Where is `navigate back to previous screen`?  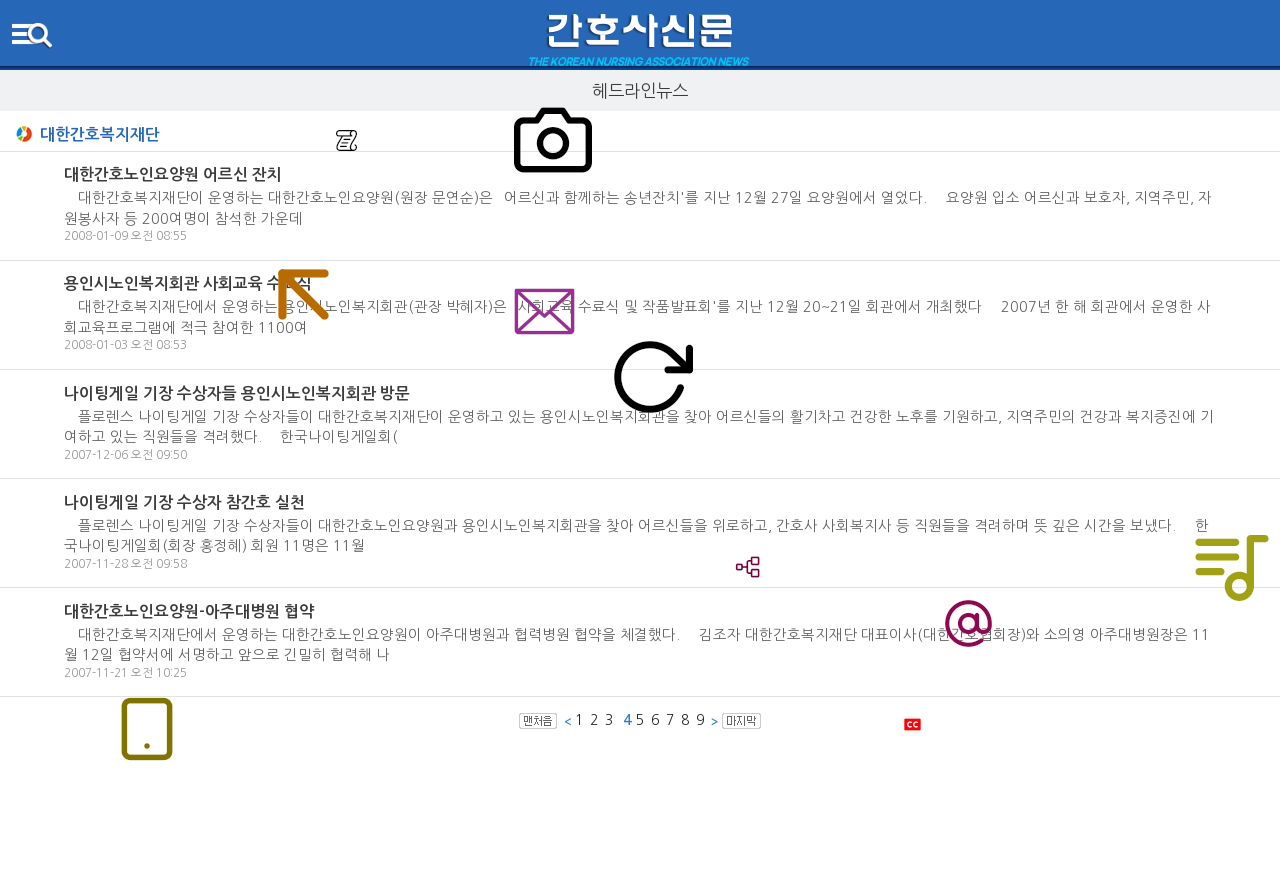
navigate back to previous screen is located at coordinates (303, 294).